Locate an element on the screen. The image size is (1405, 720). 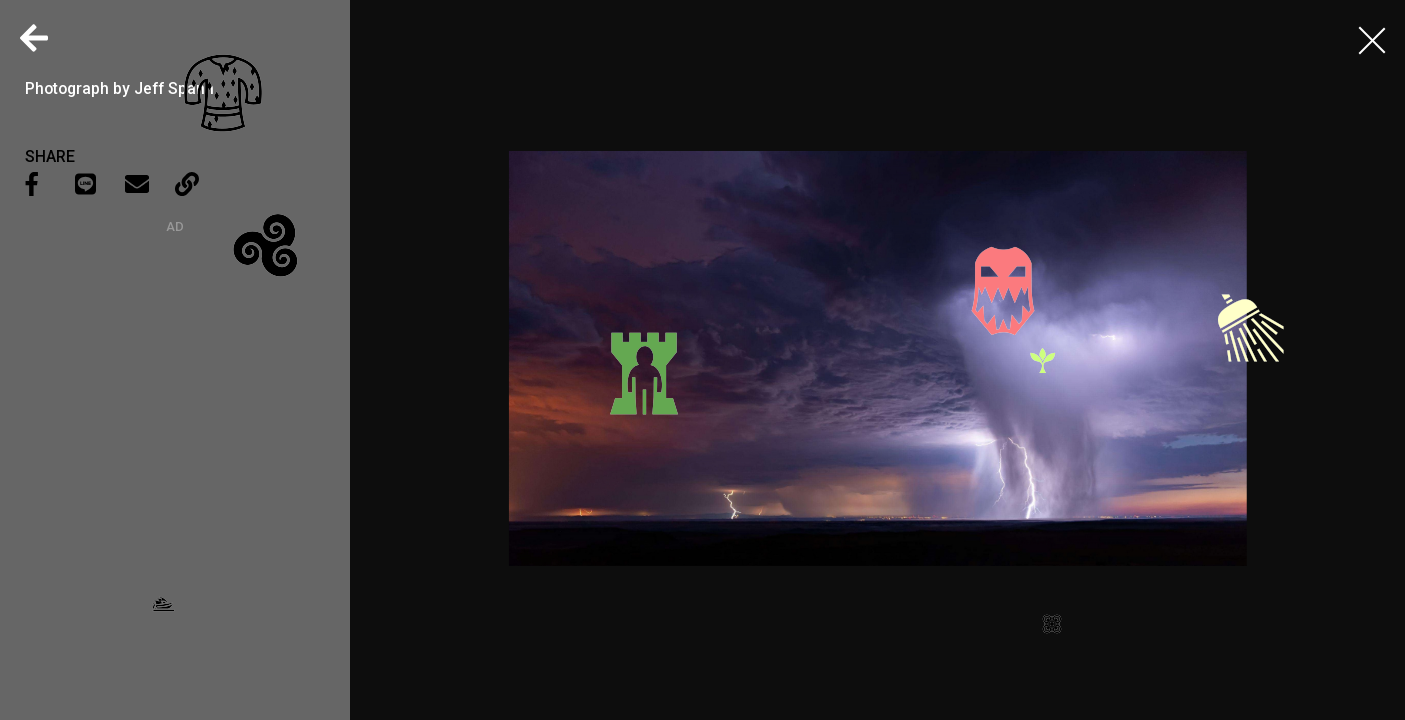
access defensive structures or fortifications is located at coordinates (643, 373).